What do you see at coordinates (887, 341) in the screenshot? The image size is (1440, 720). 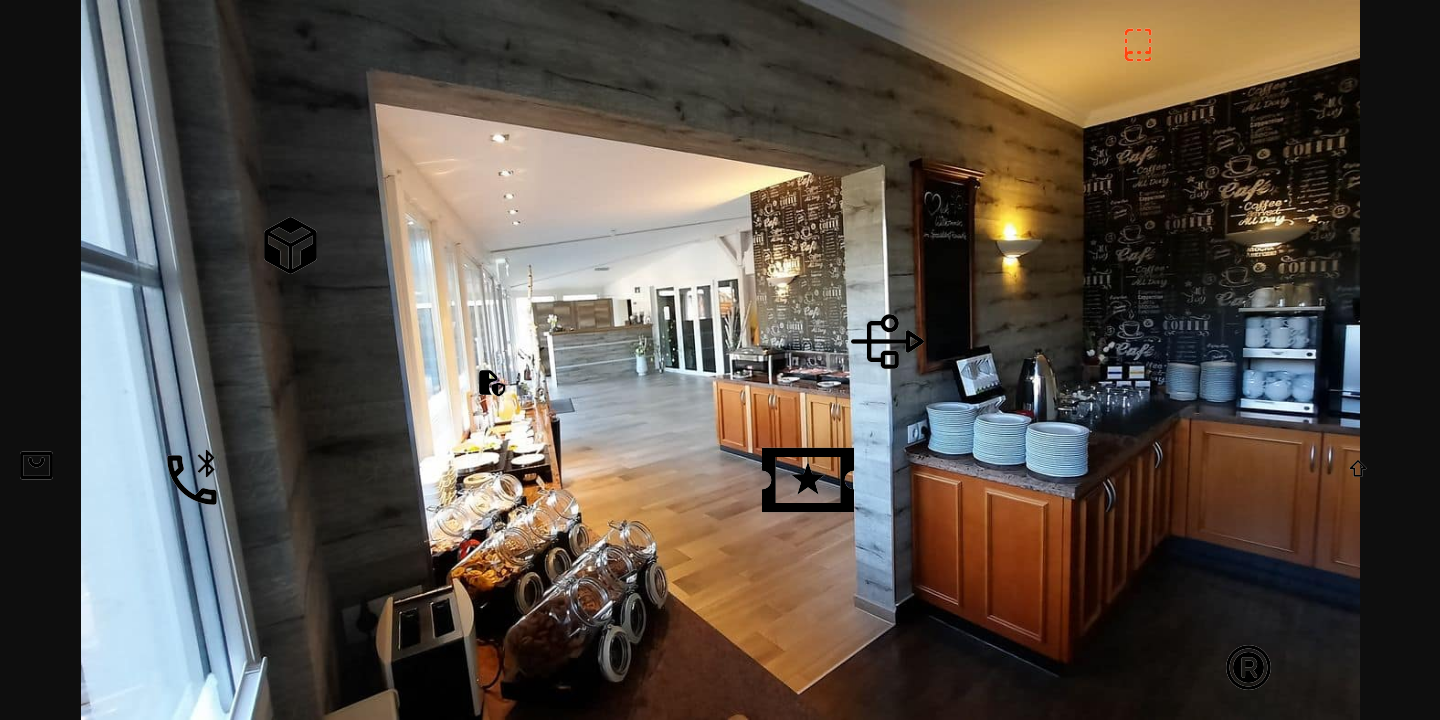 I see `connect a usb device` at bounding box center [887, 341].